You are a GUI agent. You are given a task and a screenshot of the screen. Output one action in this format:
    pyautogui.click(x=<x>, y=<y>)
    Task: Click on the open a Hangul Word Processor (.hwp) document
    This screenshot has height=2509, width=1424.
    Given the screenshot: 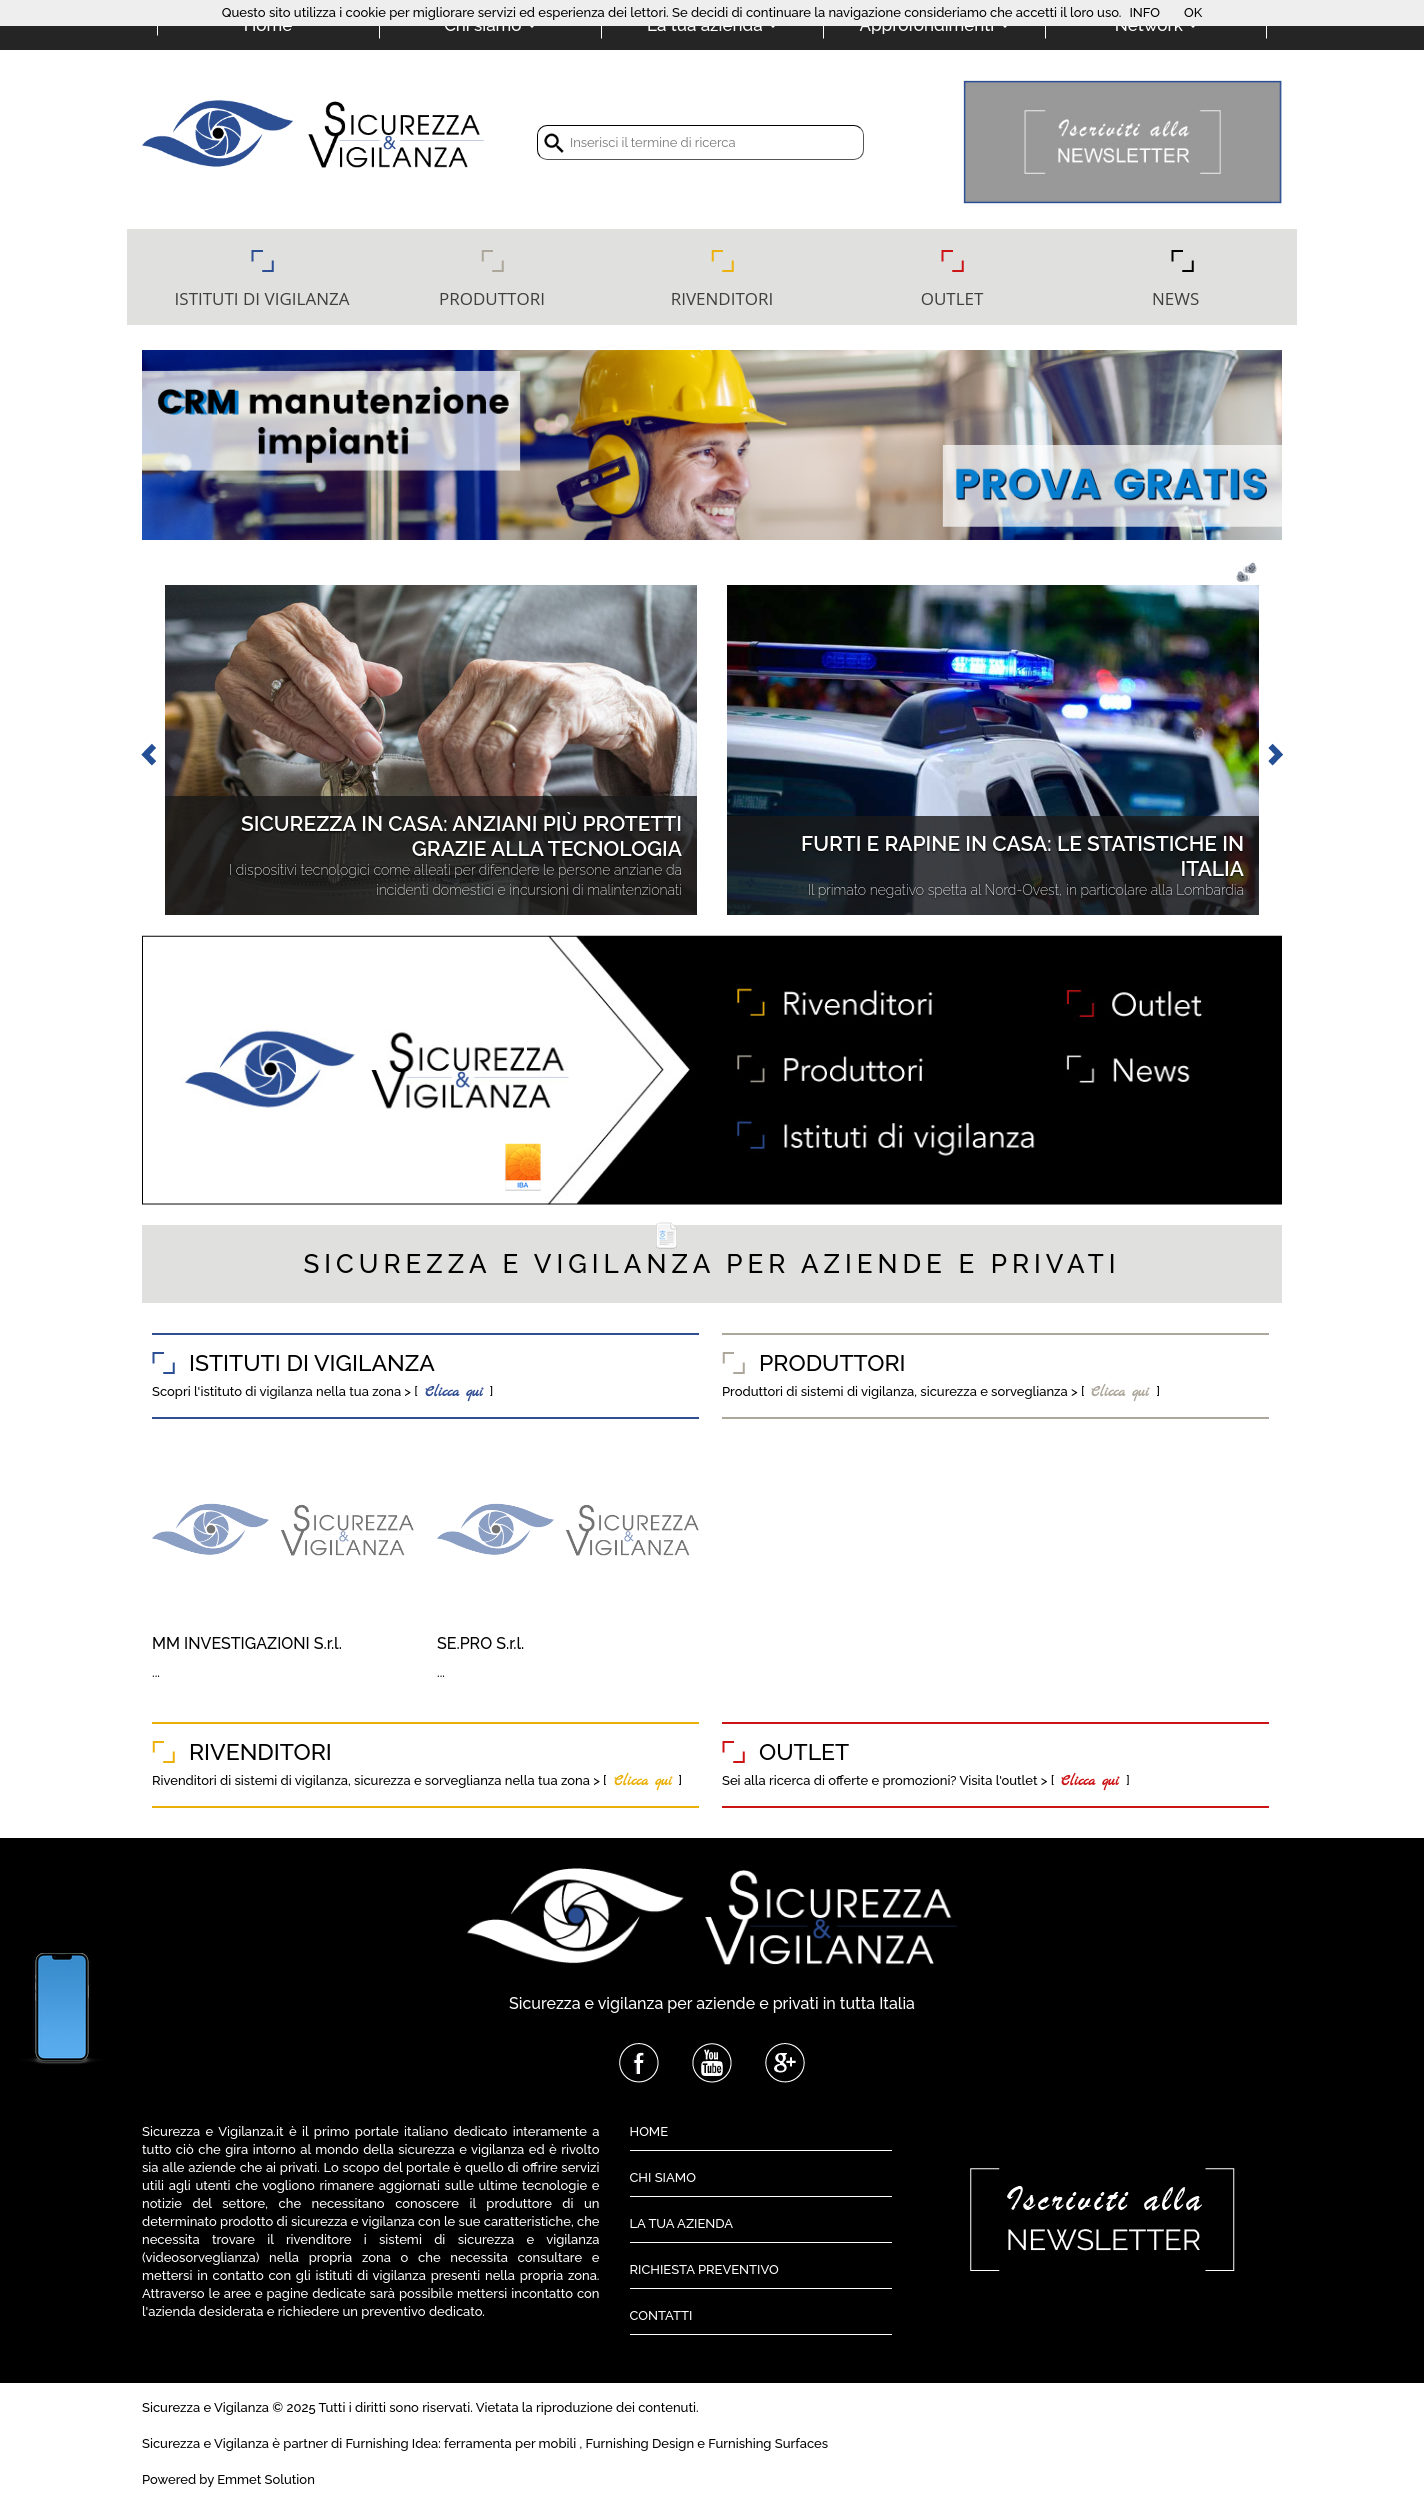 What is the action you would take?
    pyautogui.click(x=666, y=1235)
    